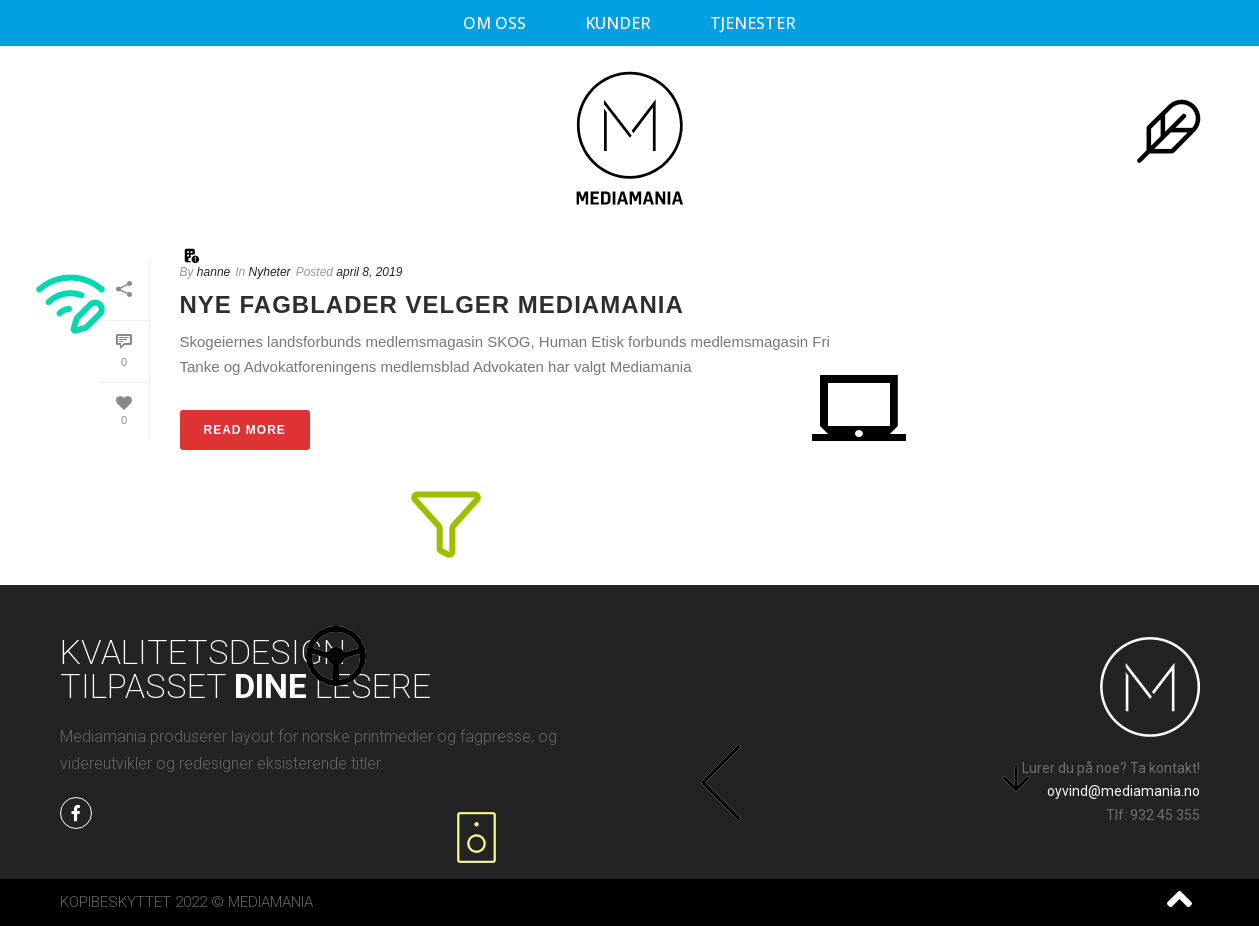  What do you see at coordinates (336, 656) in the screenshot?
I see `access vehicle or driving controls` at bounding box center [336, 656].